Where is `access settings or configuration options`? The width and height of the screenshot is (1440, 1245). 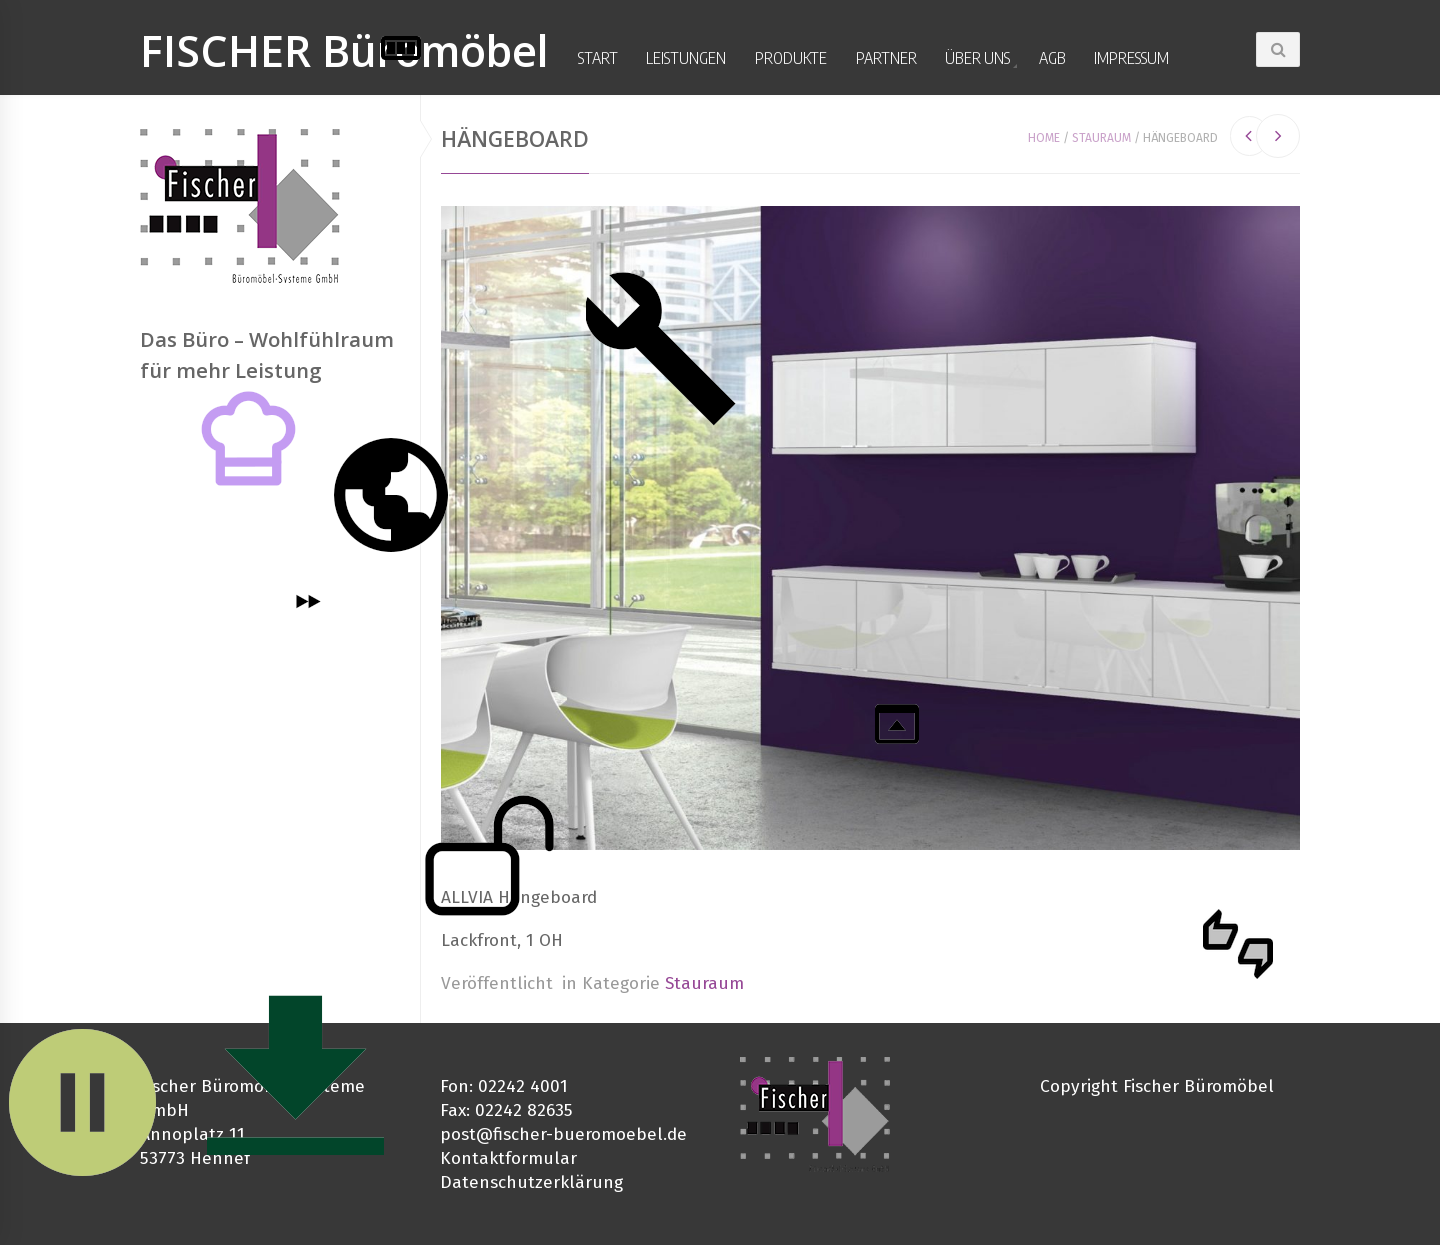 access settings or configuration options is located at coordinates (663, 349).